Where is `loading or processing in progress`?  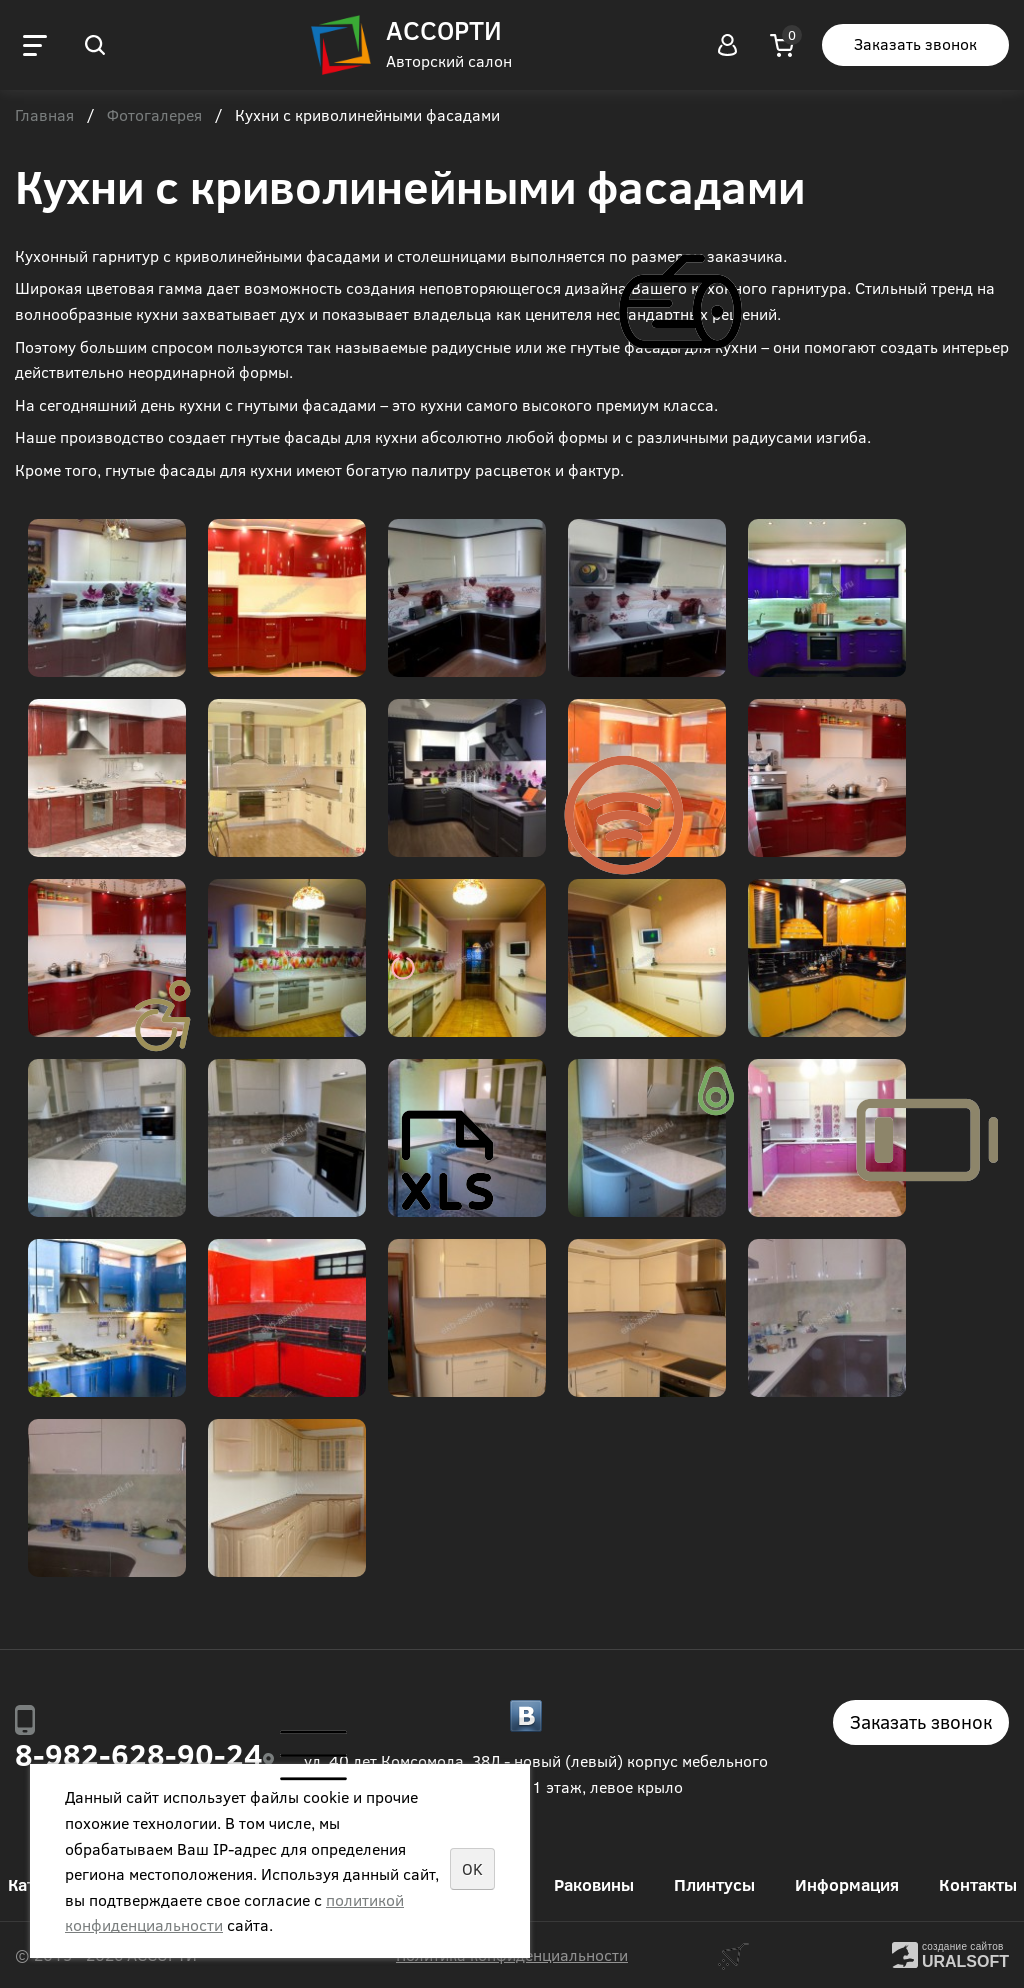
loading or processing in progress is located at coordinates (403, 968).